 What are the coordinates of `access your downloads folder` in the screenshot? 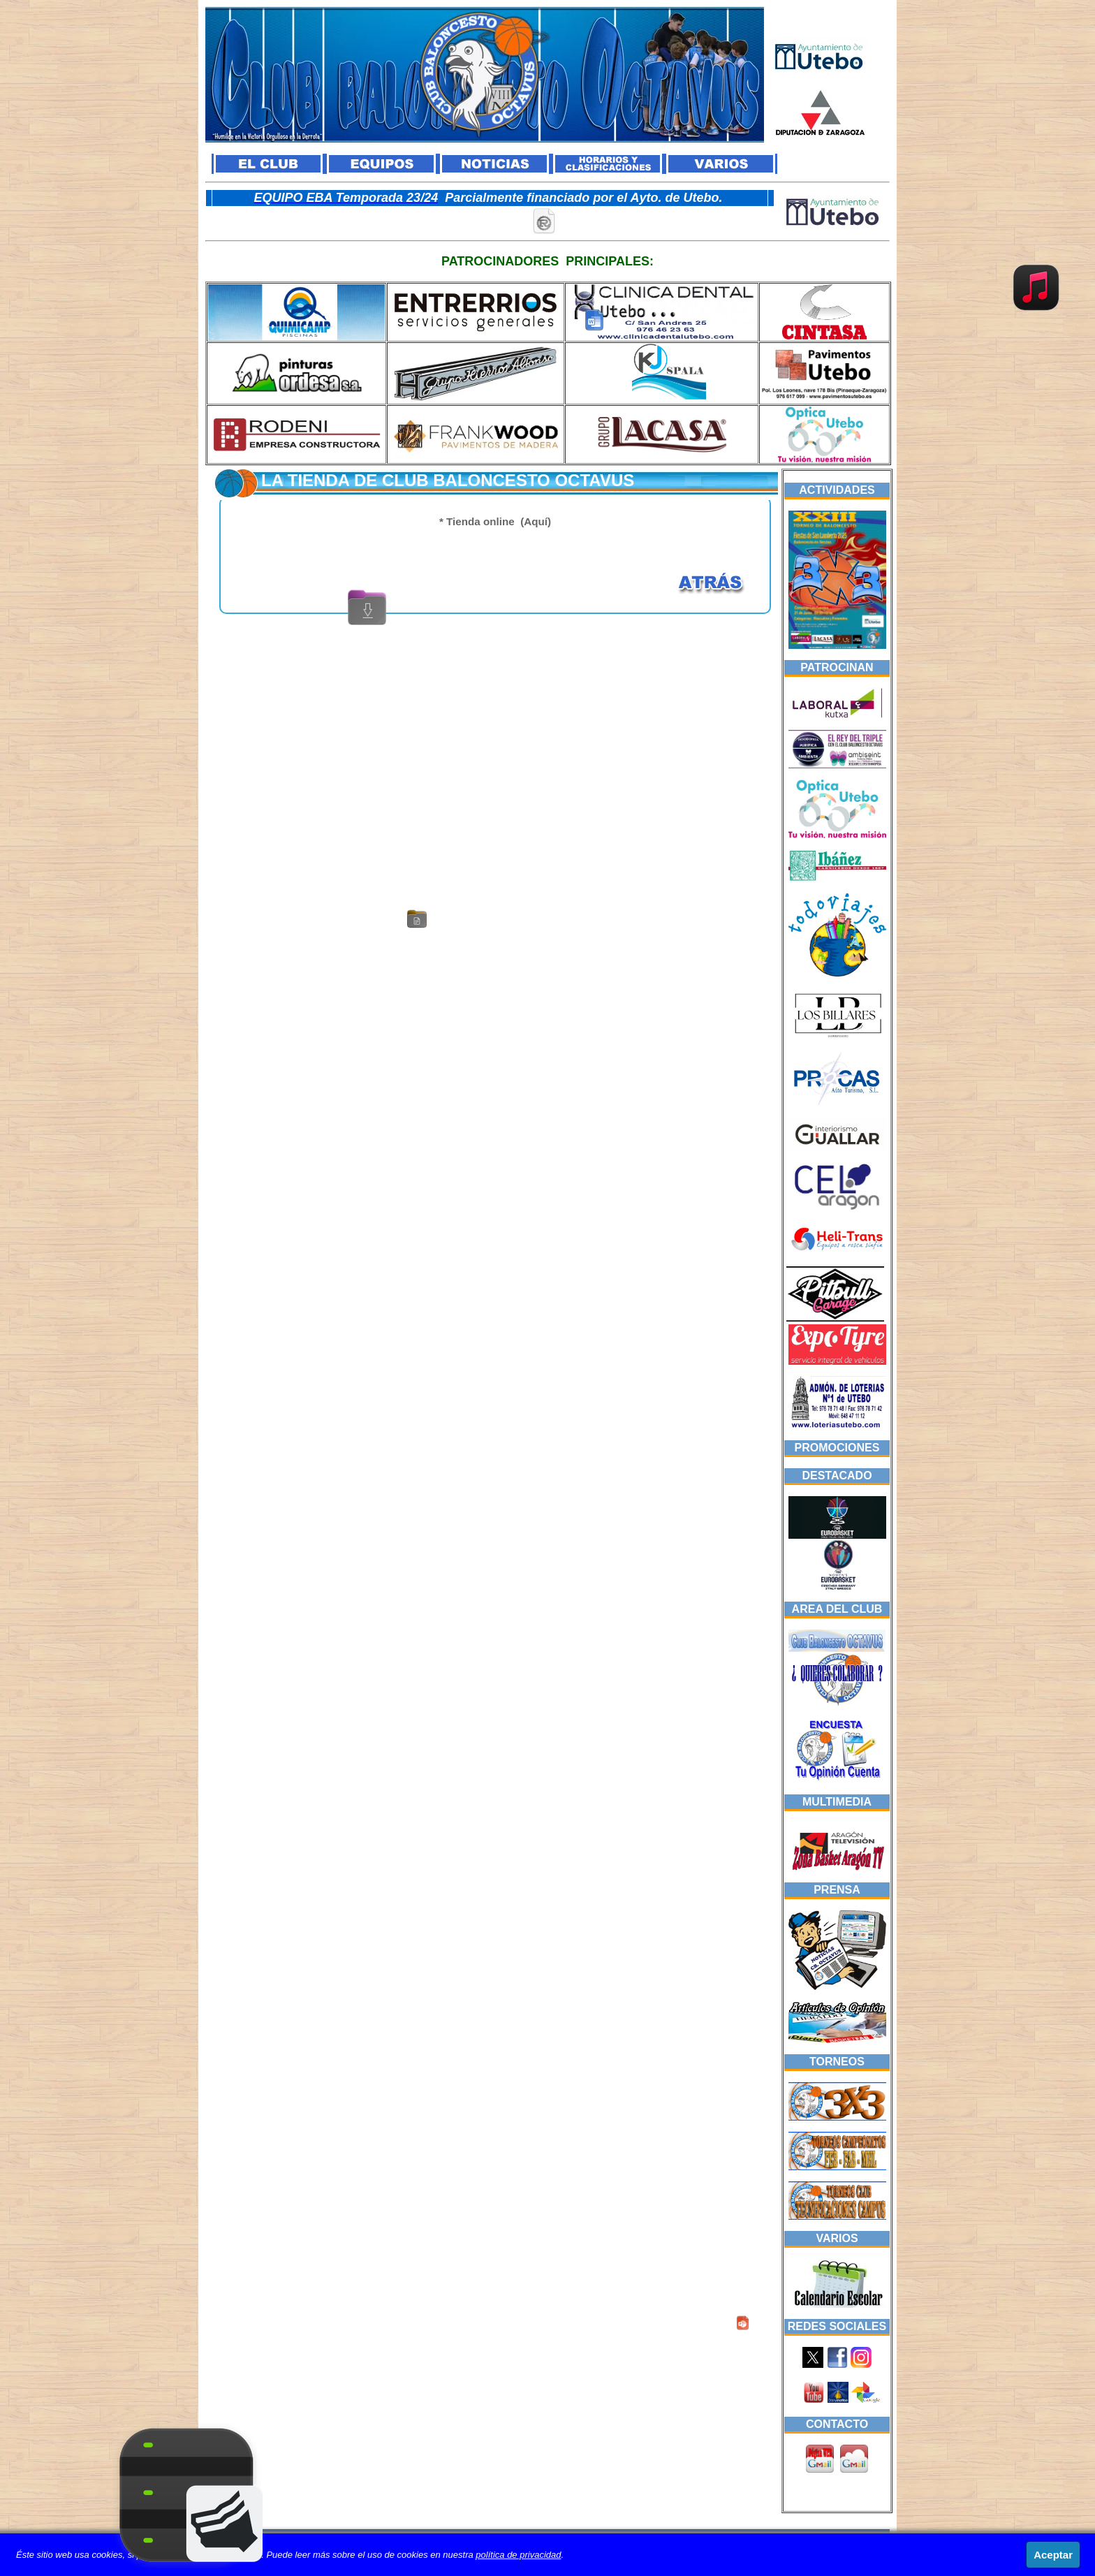 It's located at (367, 607).